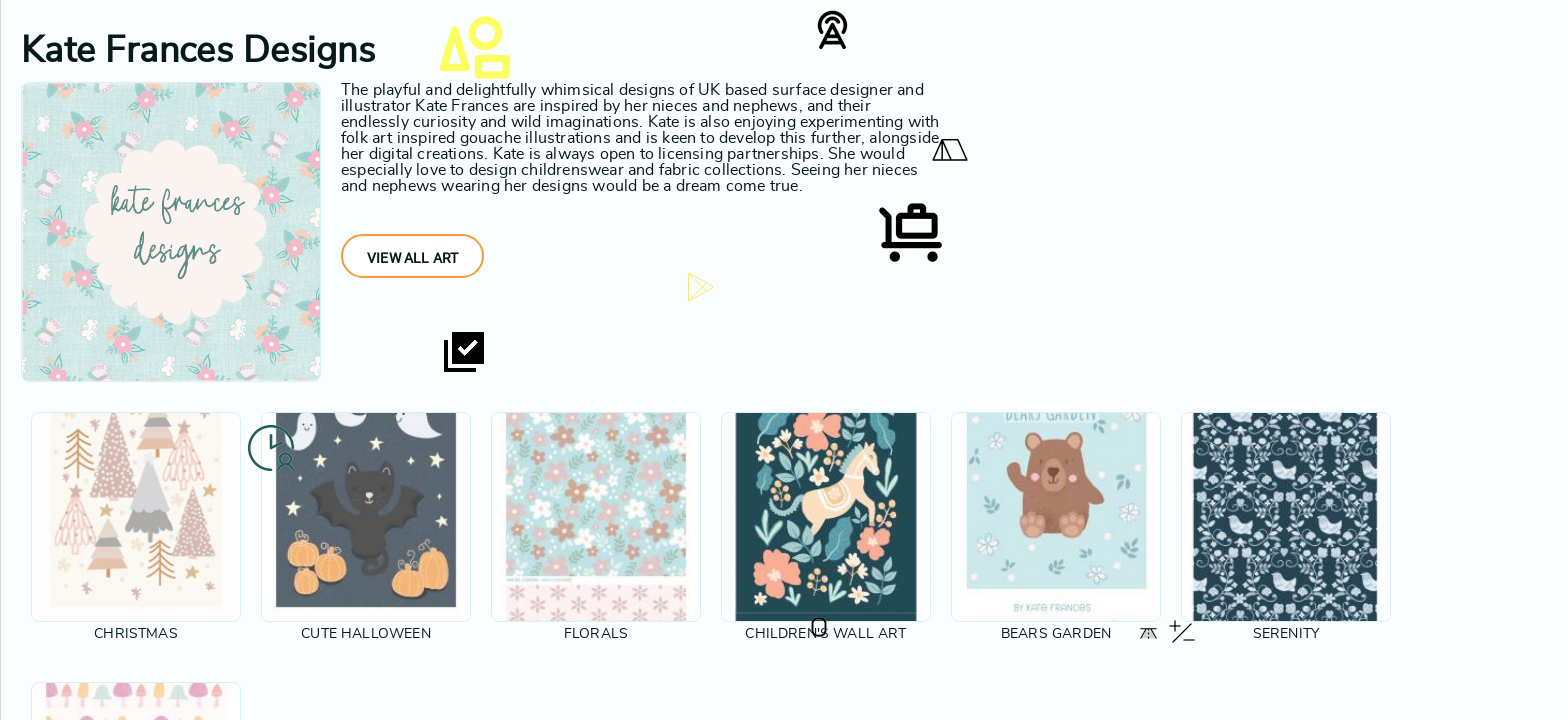  Describe the element at coordinates (832, 30) in the screenshot. I see `indicates cellular network signal or coverage` at that location.